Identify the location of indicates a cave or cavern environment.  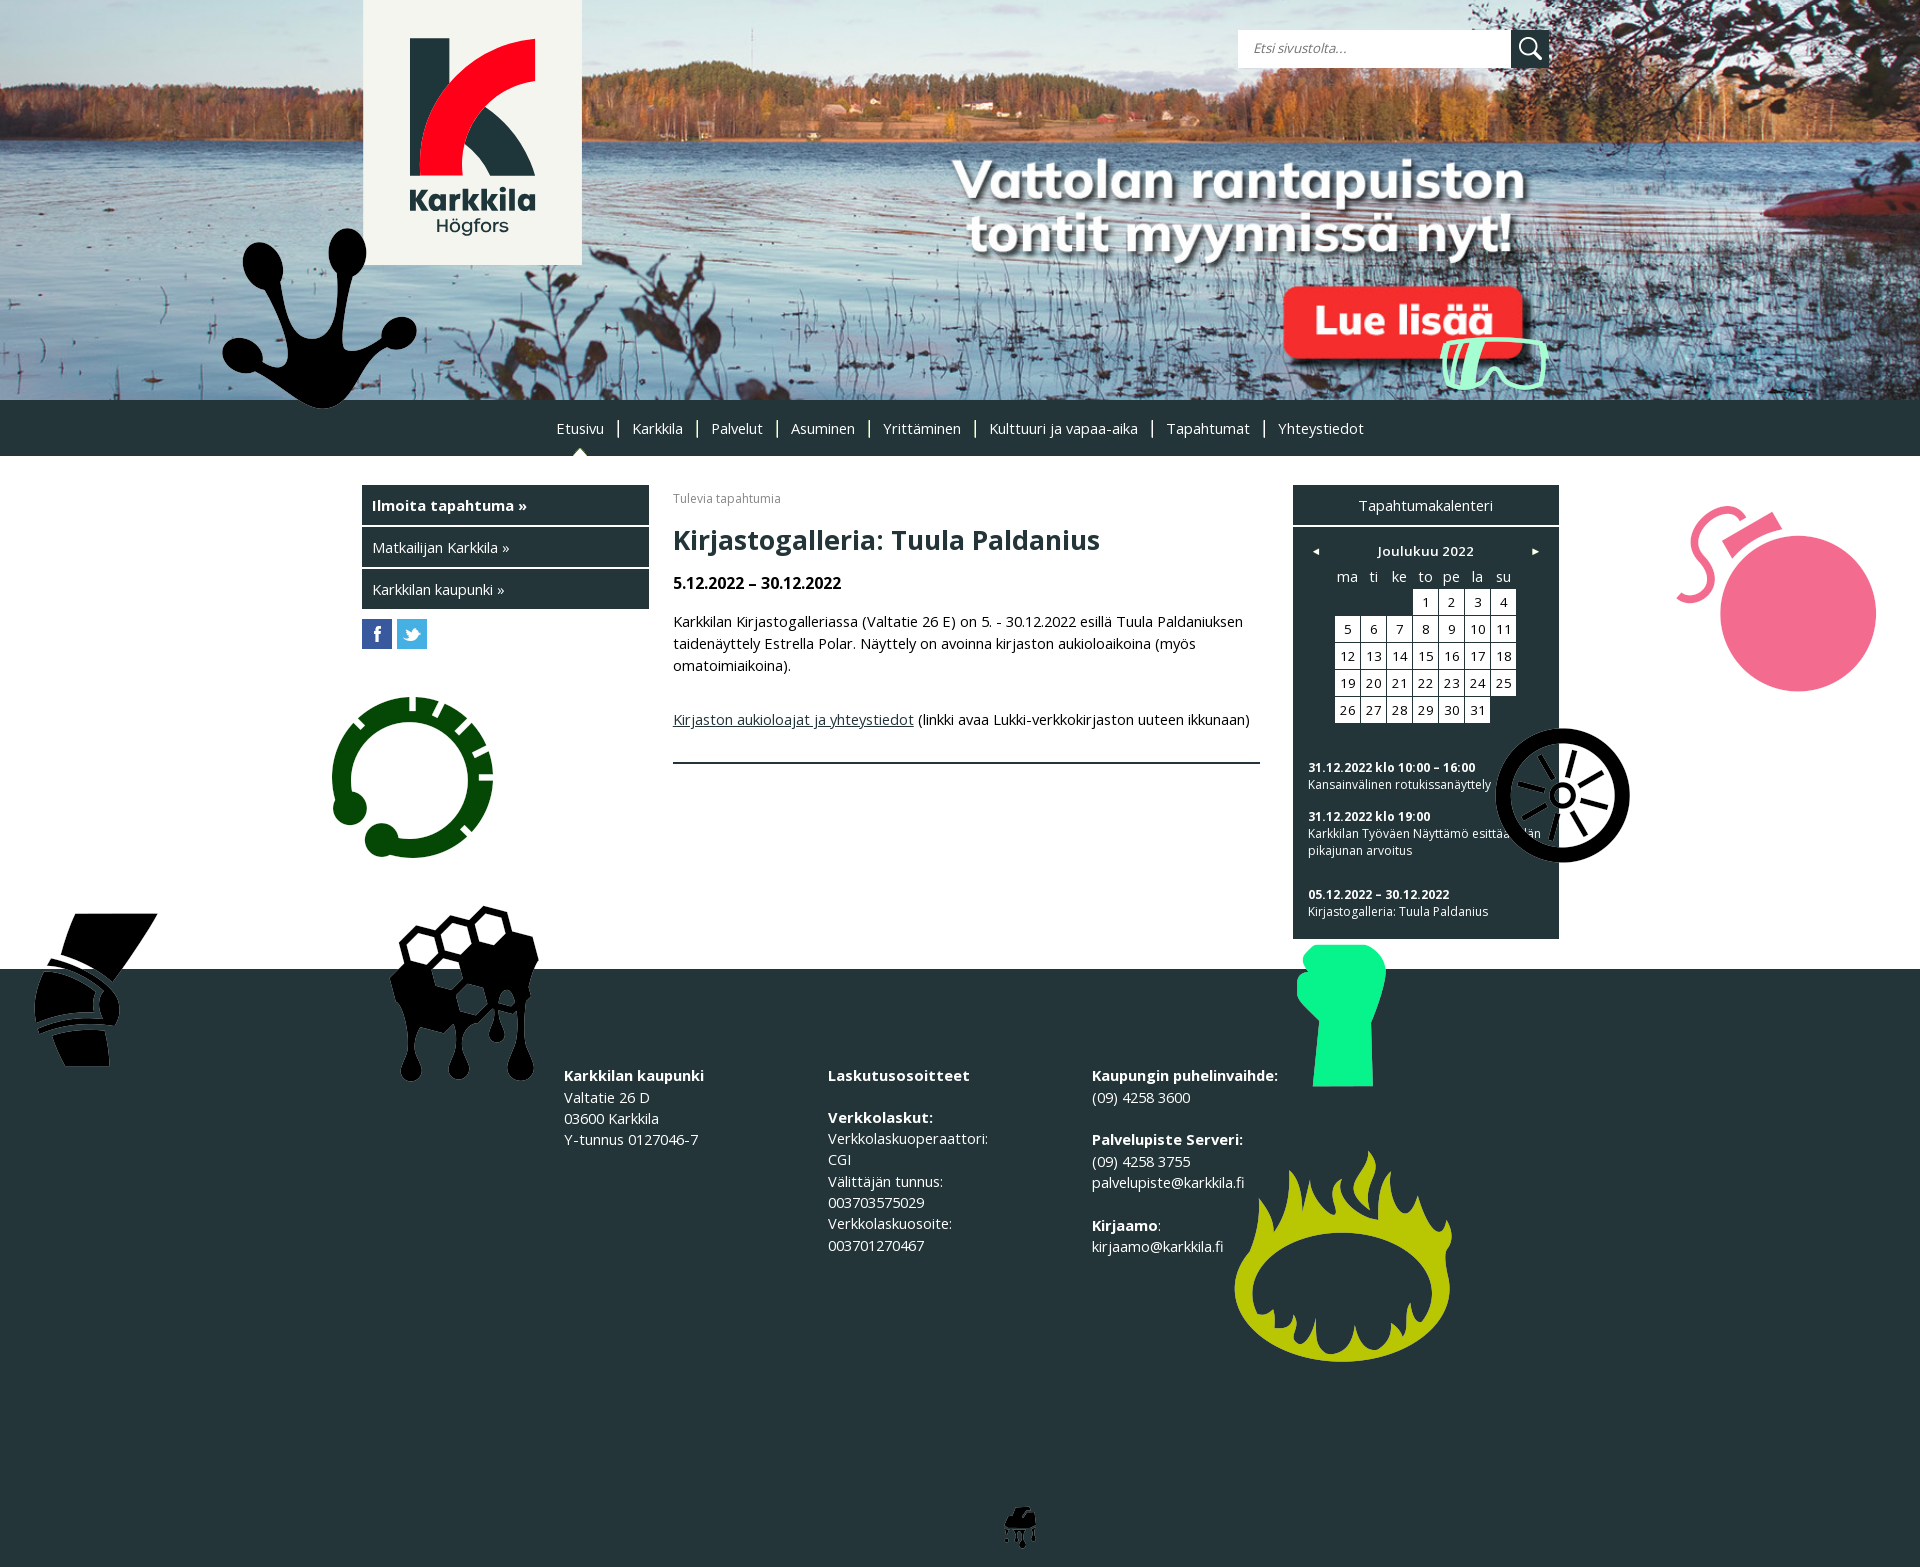
(1021, 1527).